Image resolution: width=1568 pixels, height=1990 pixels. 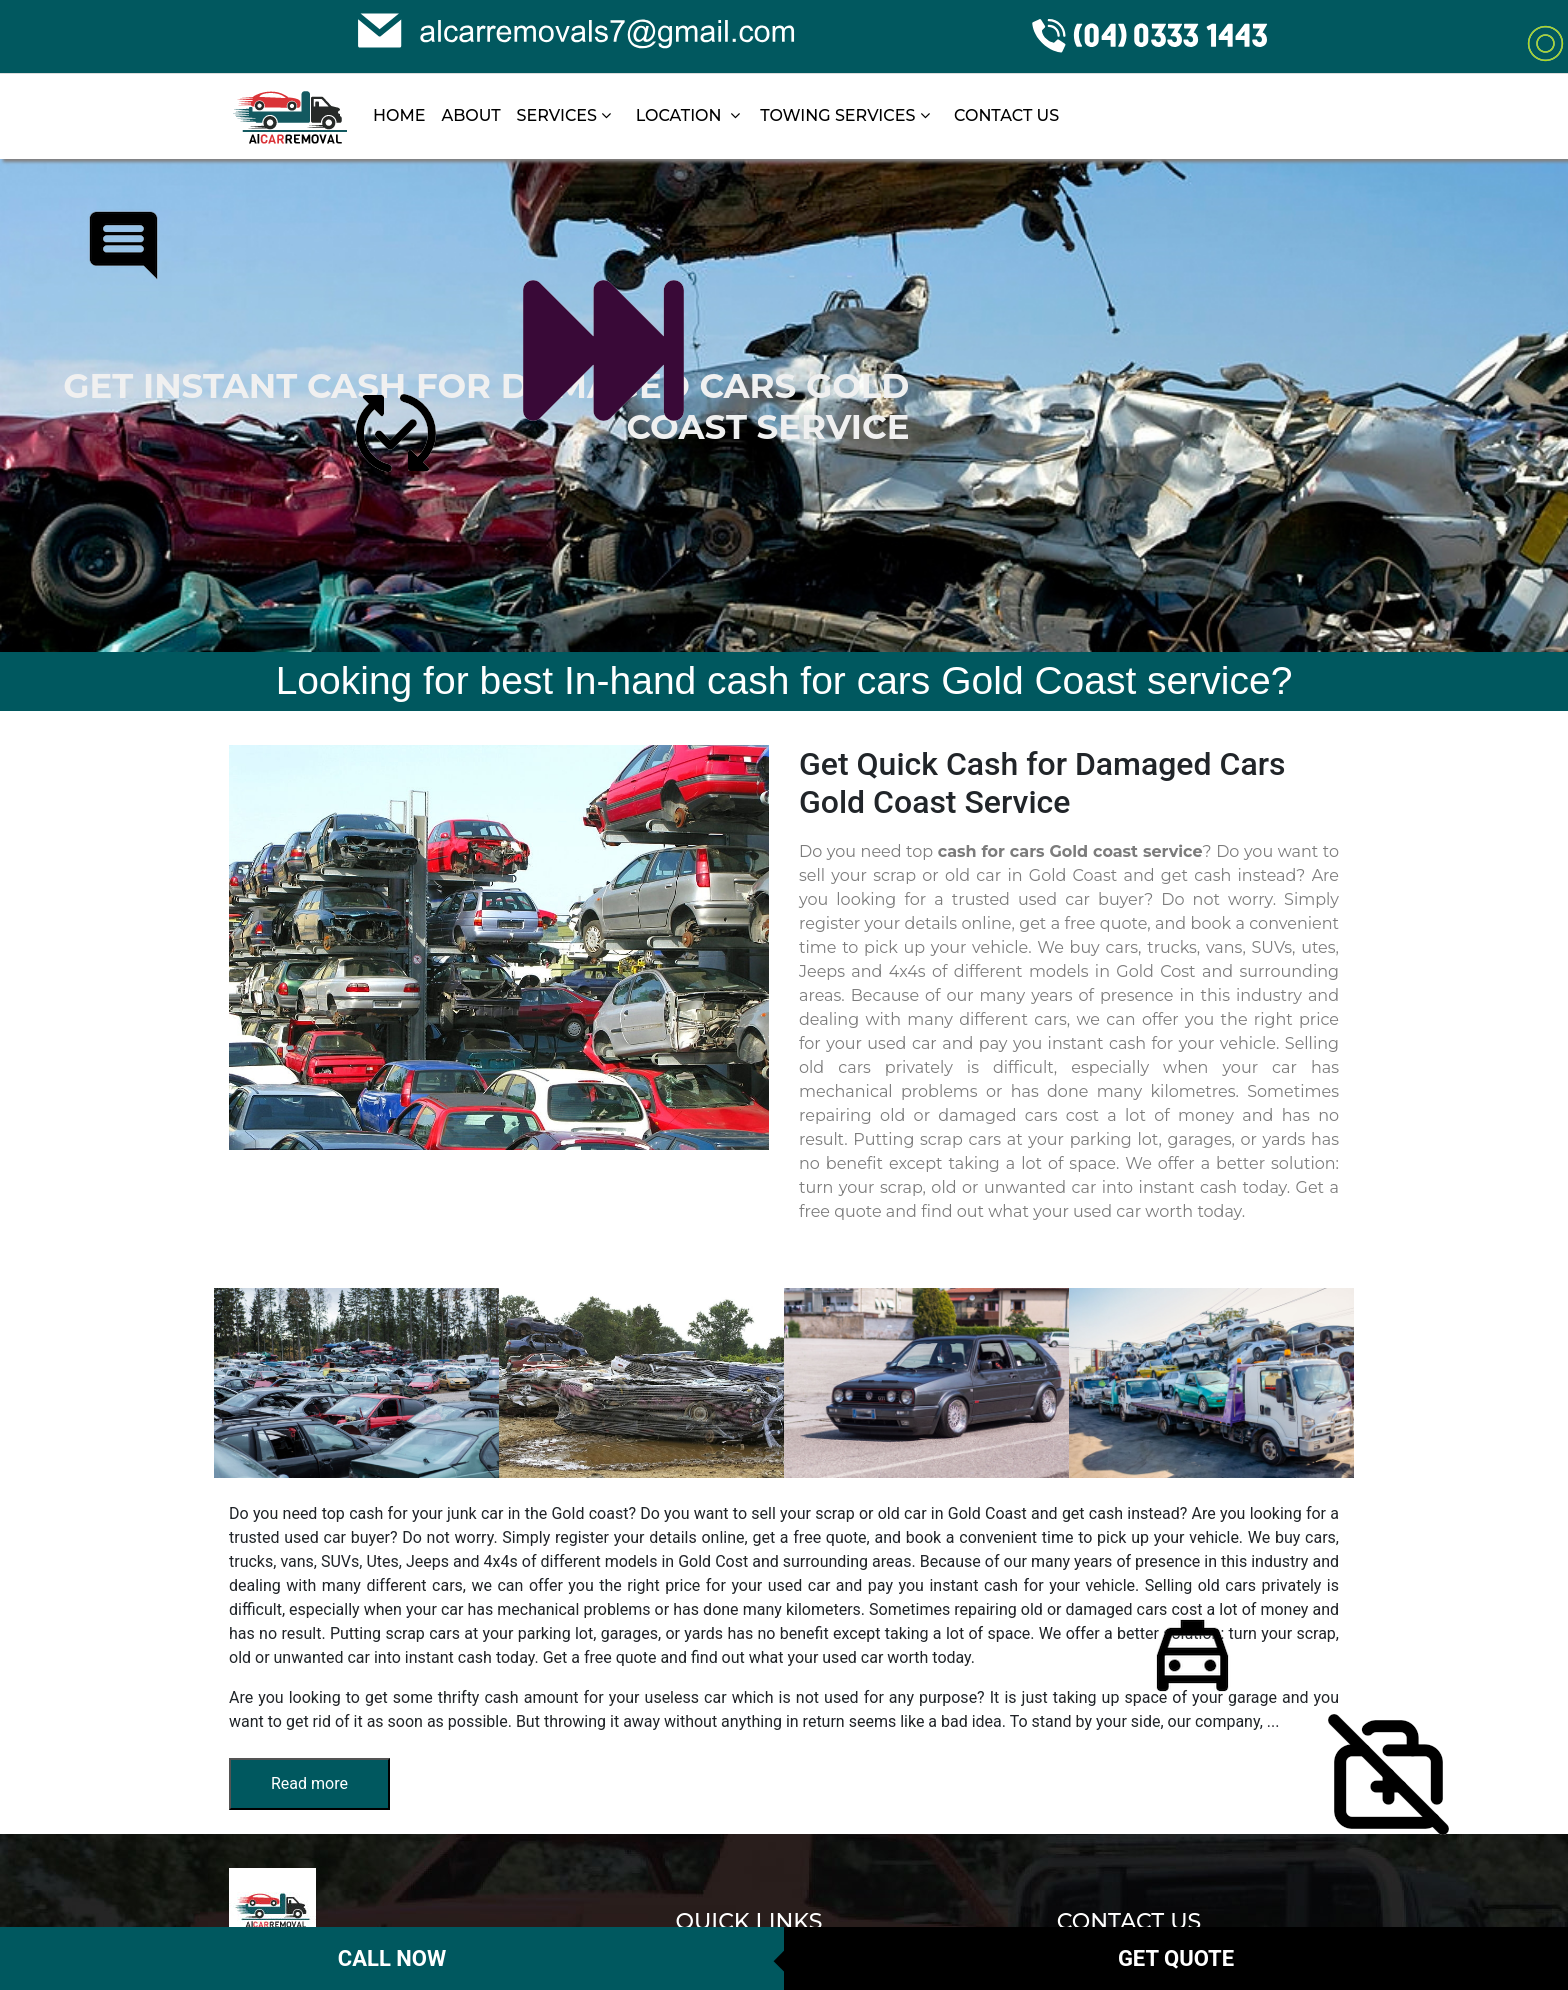 What do you see at coordinates (1192, 1655) in the screenshot?
I see `request a taxi or rideshare` at bounding box center [1192, 1655].